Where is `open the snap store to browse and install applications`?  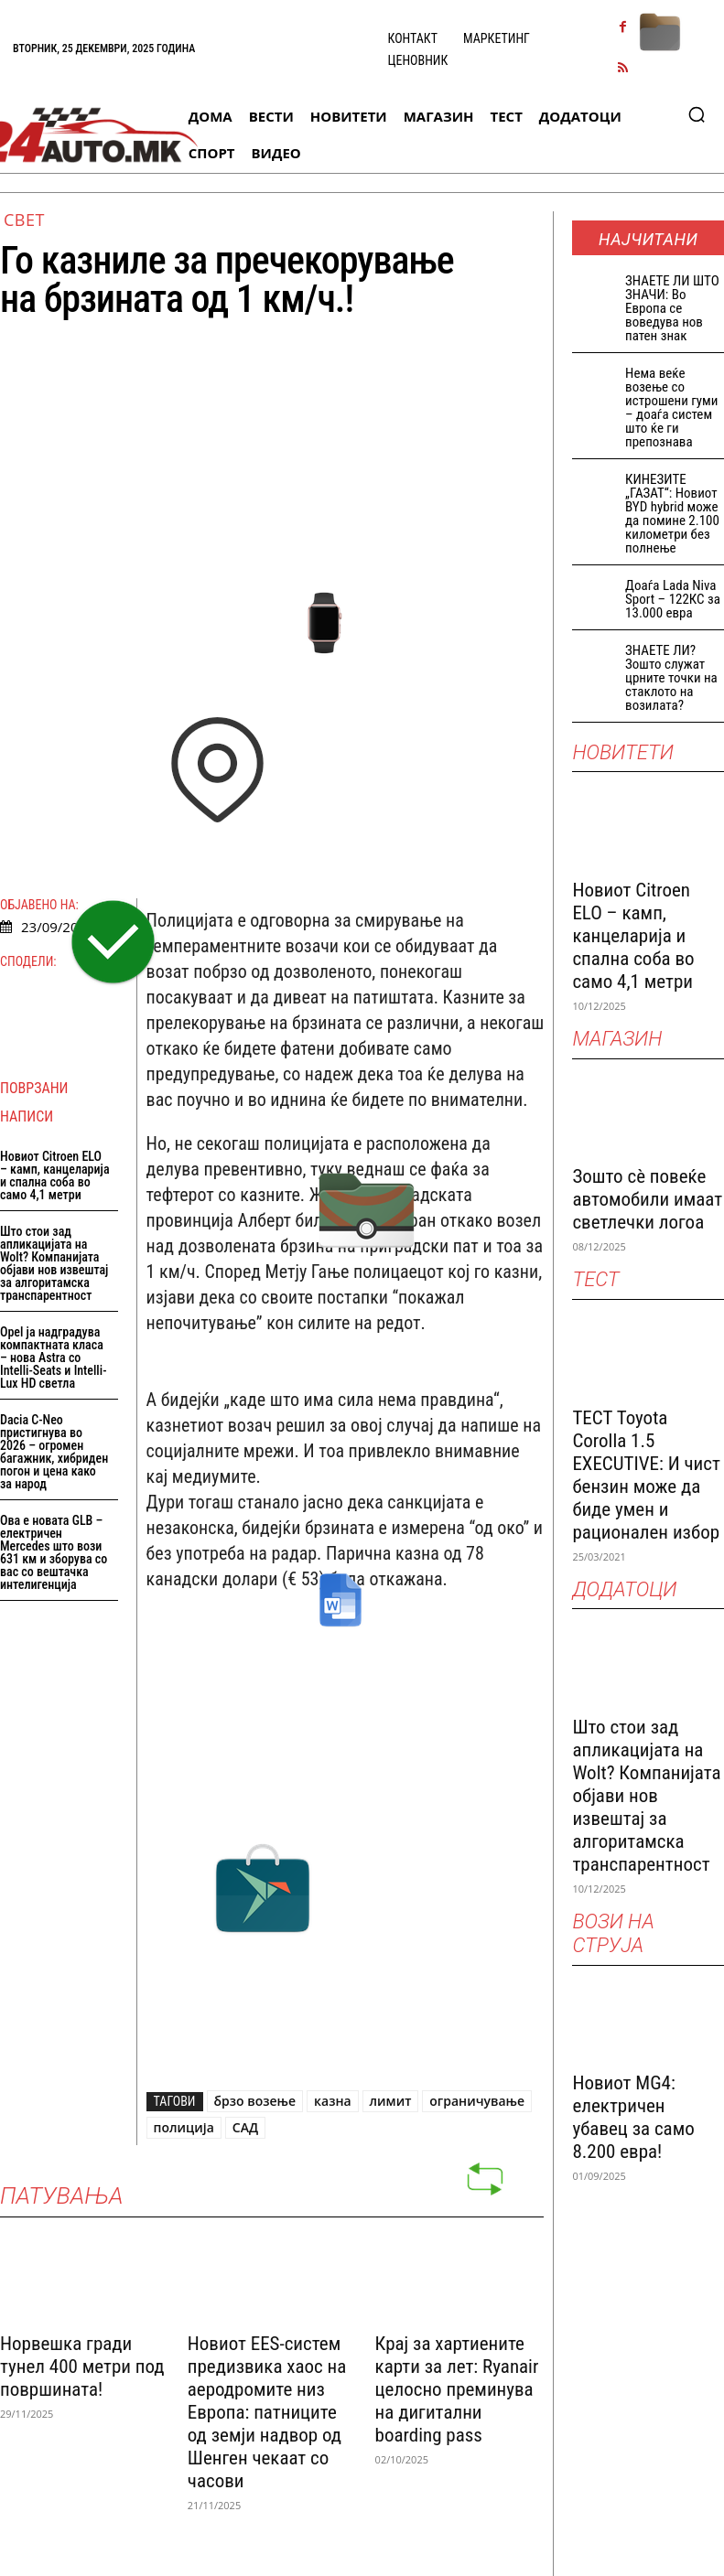
open the snap store to browse and install applications is located at coordinates (263, 1895).